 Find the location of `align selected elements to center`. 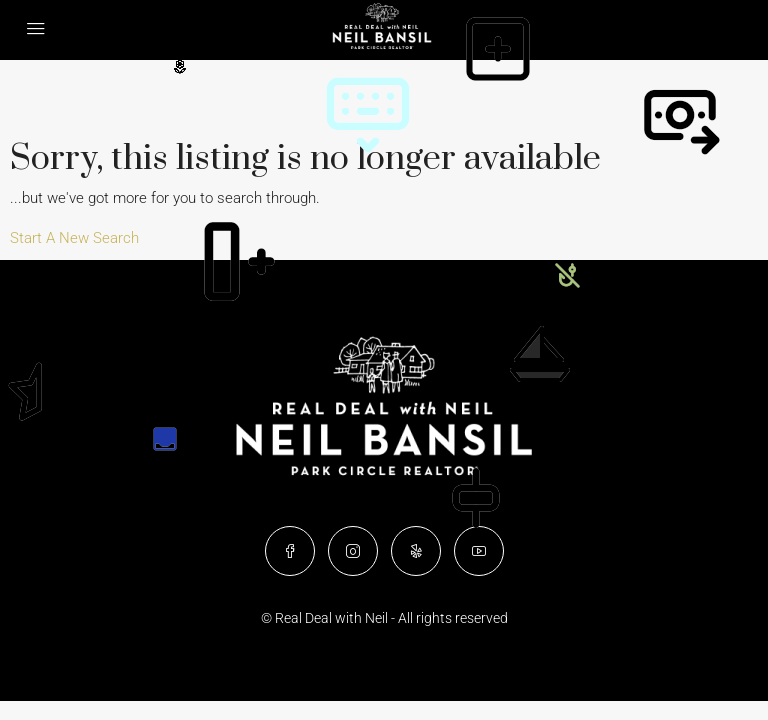

align selected elements to center is located at coordinates (476, 498).